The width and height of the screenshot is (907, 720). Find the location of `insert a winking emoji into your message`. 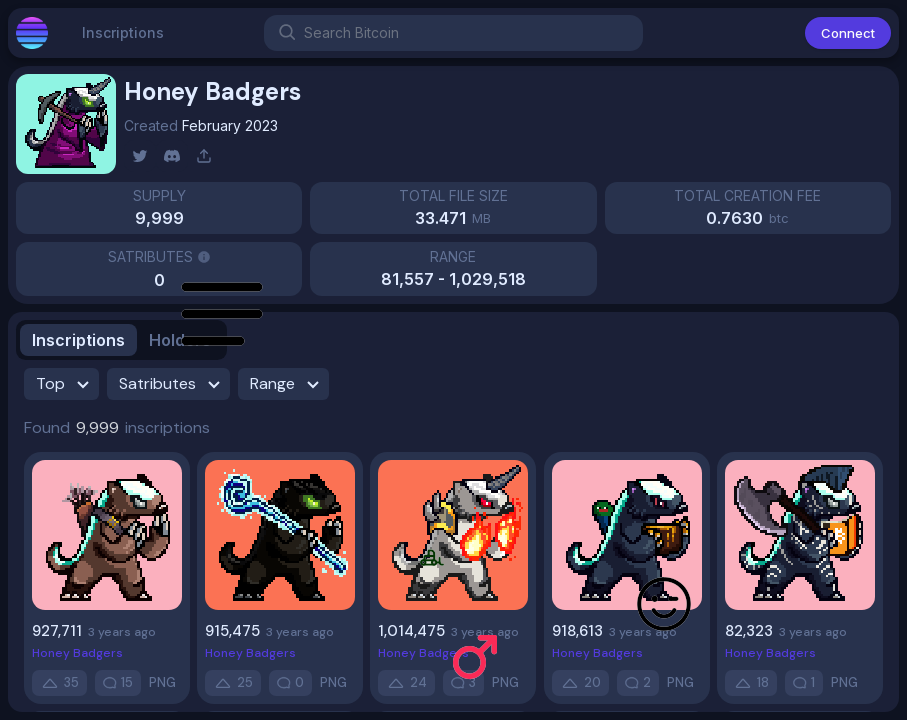

insert a winking emoji into your message is located at coordinates (664, 604).